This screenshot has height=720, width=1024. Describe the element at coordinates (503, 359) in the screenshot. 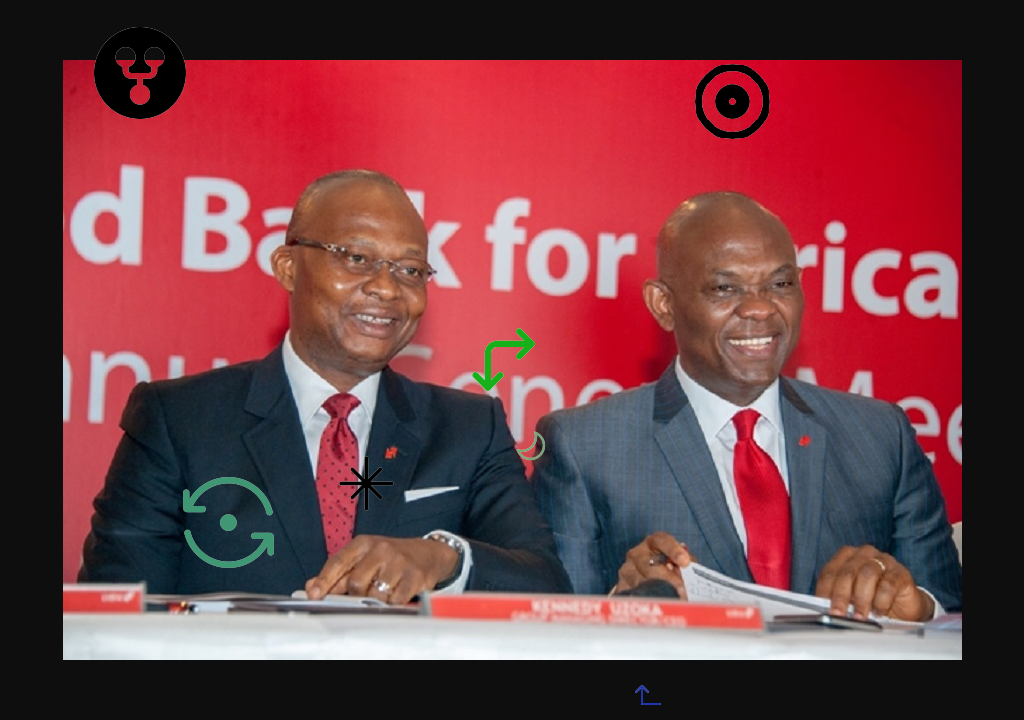

I see `resize element diagonally` at that location.